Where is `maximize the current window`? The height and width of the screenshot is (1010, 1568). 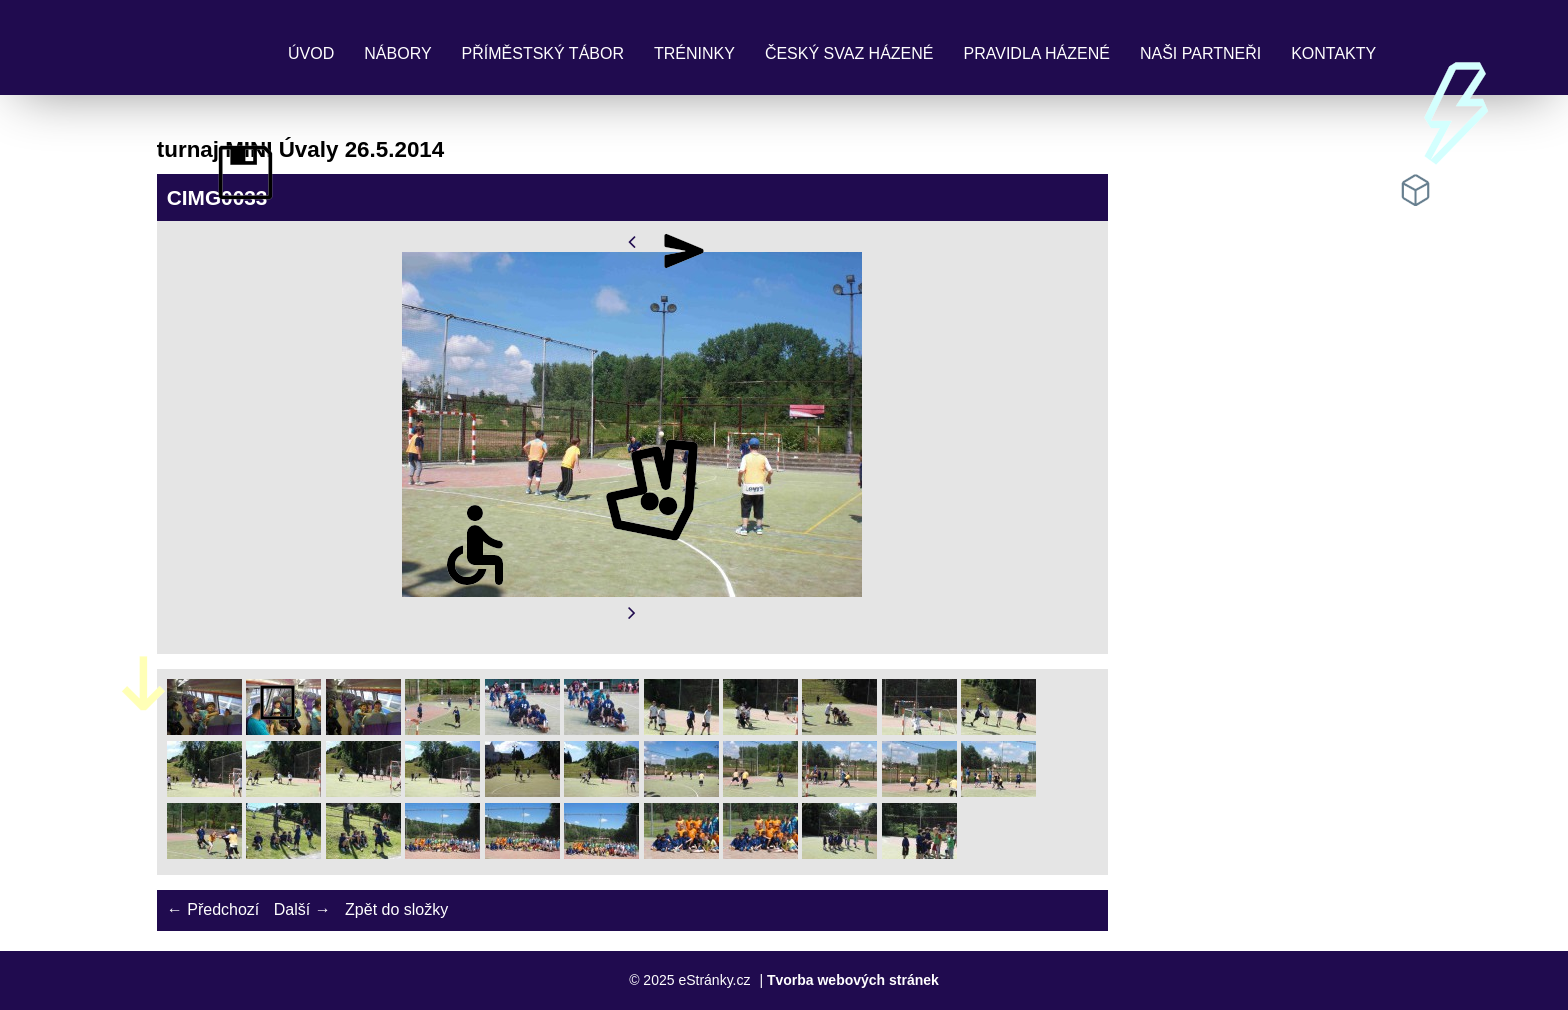 maximize the current window is located at coordinates (277, 702).